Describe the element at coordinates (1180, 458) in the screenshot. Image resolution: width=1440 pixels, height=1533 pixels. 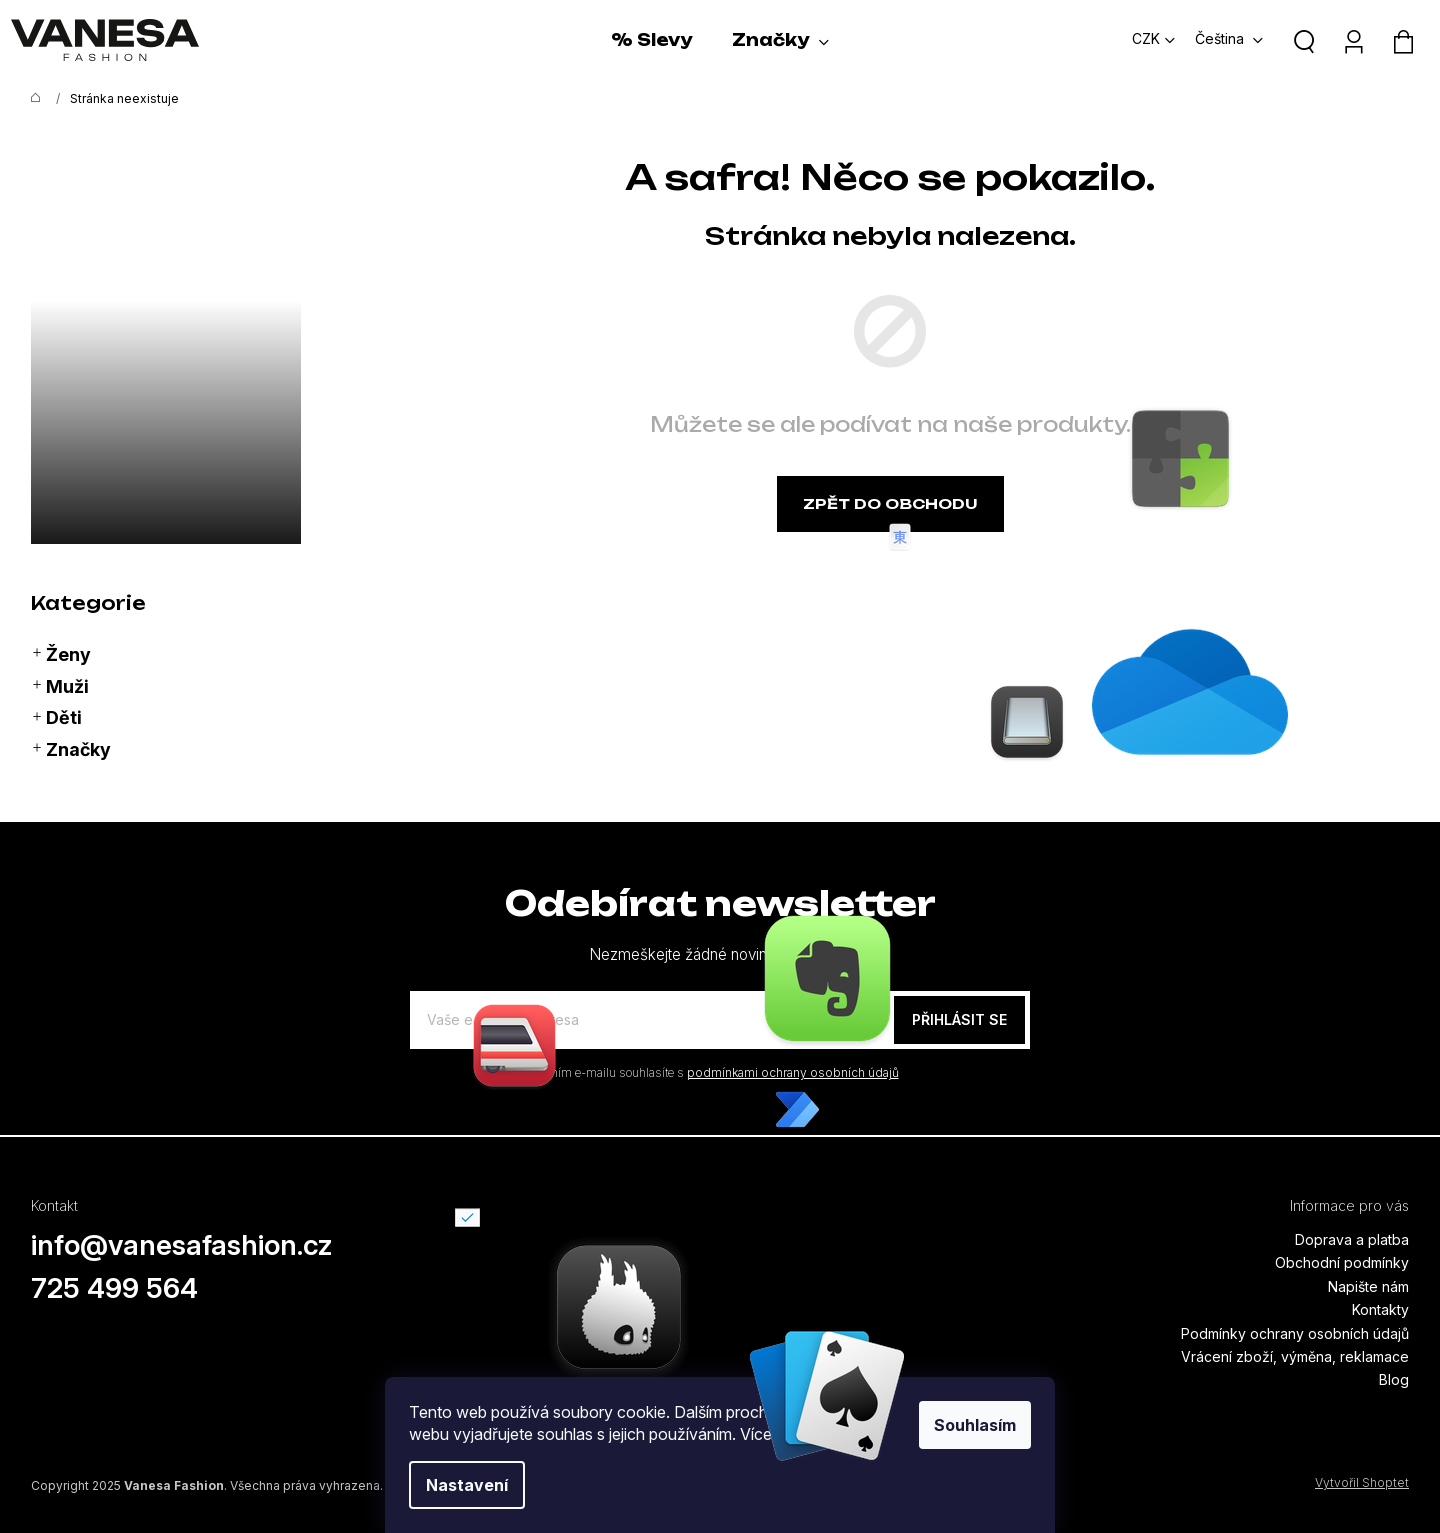
I see `open gnome shell extensions manager` at that location.